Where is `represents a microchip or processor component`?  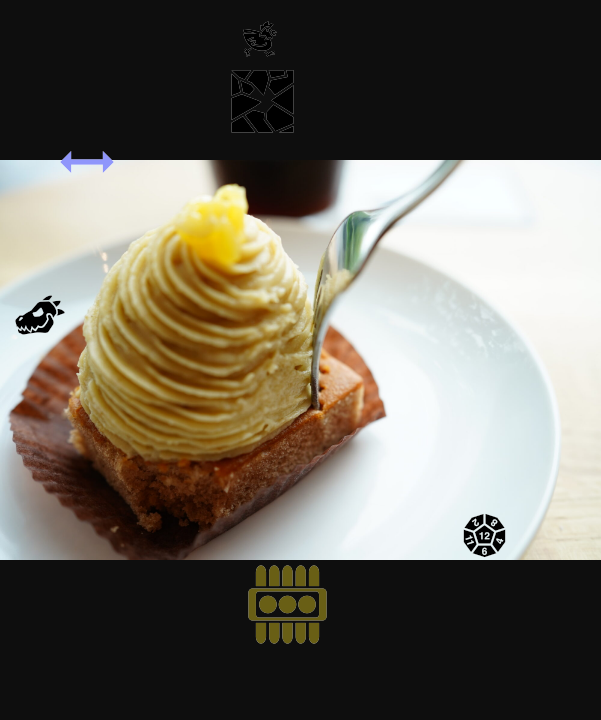
represents a microchip or processor component is located at coordinates (287, 604).